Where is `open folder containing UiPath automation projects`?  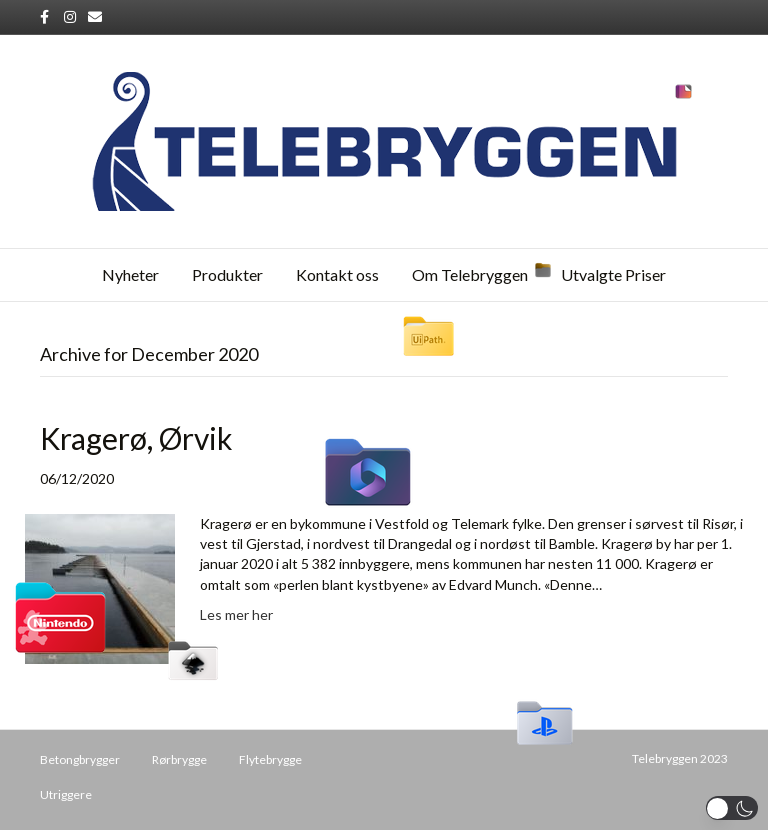
open folder containing UiPath automation projects is located at coordinates (428, 337).